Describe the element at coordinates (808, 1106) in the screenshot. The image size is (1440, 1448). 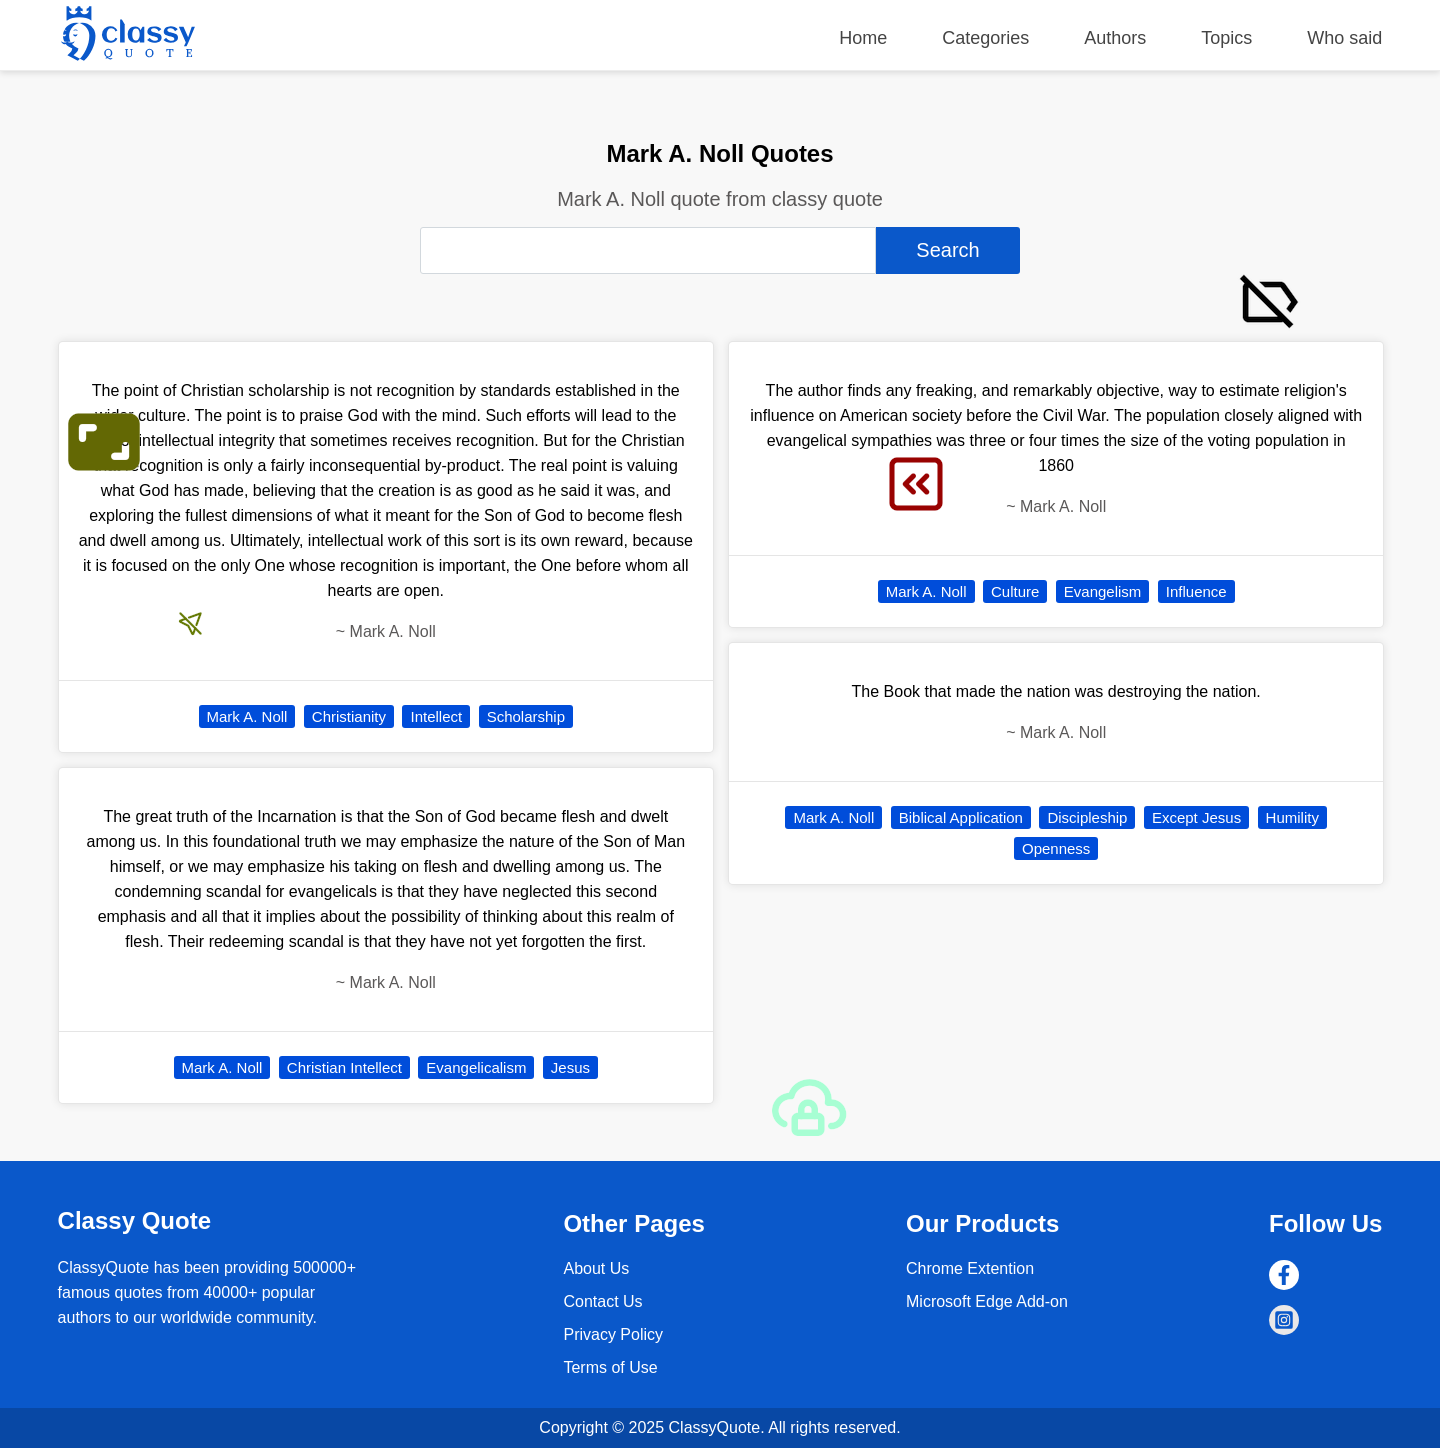
I see `secure cloud storage` at that location.